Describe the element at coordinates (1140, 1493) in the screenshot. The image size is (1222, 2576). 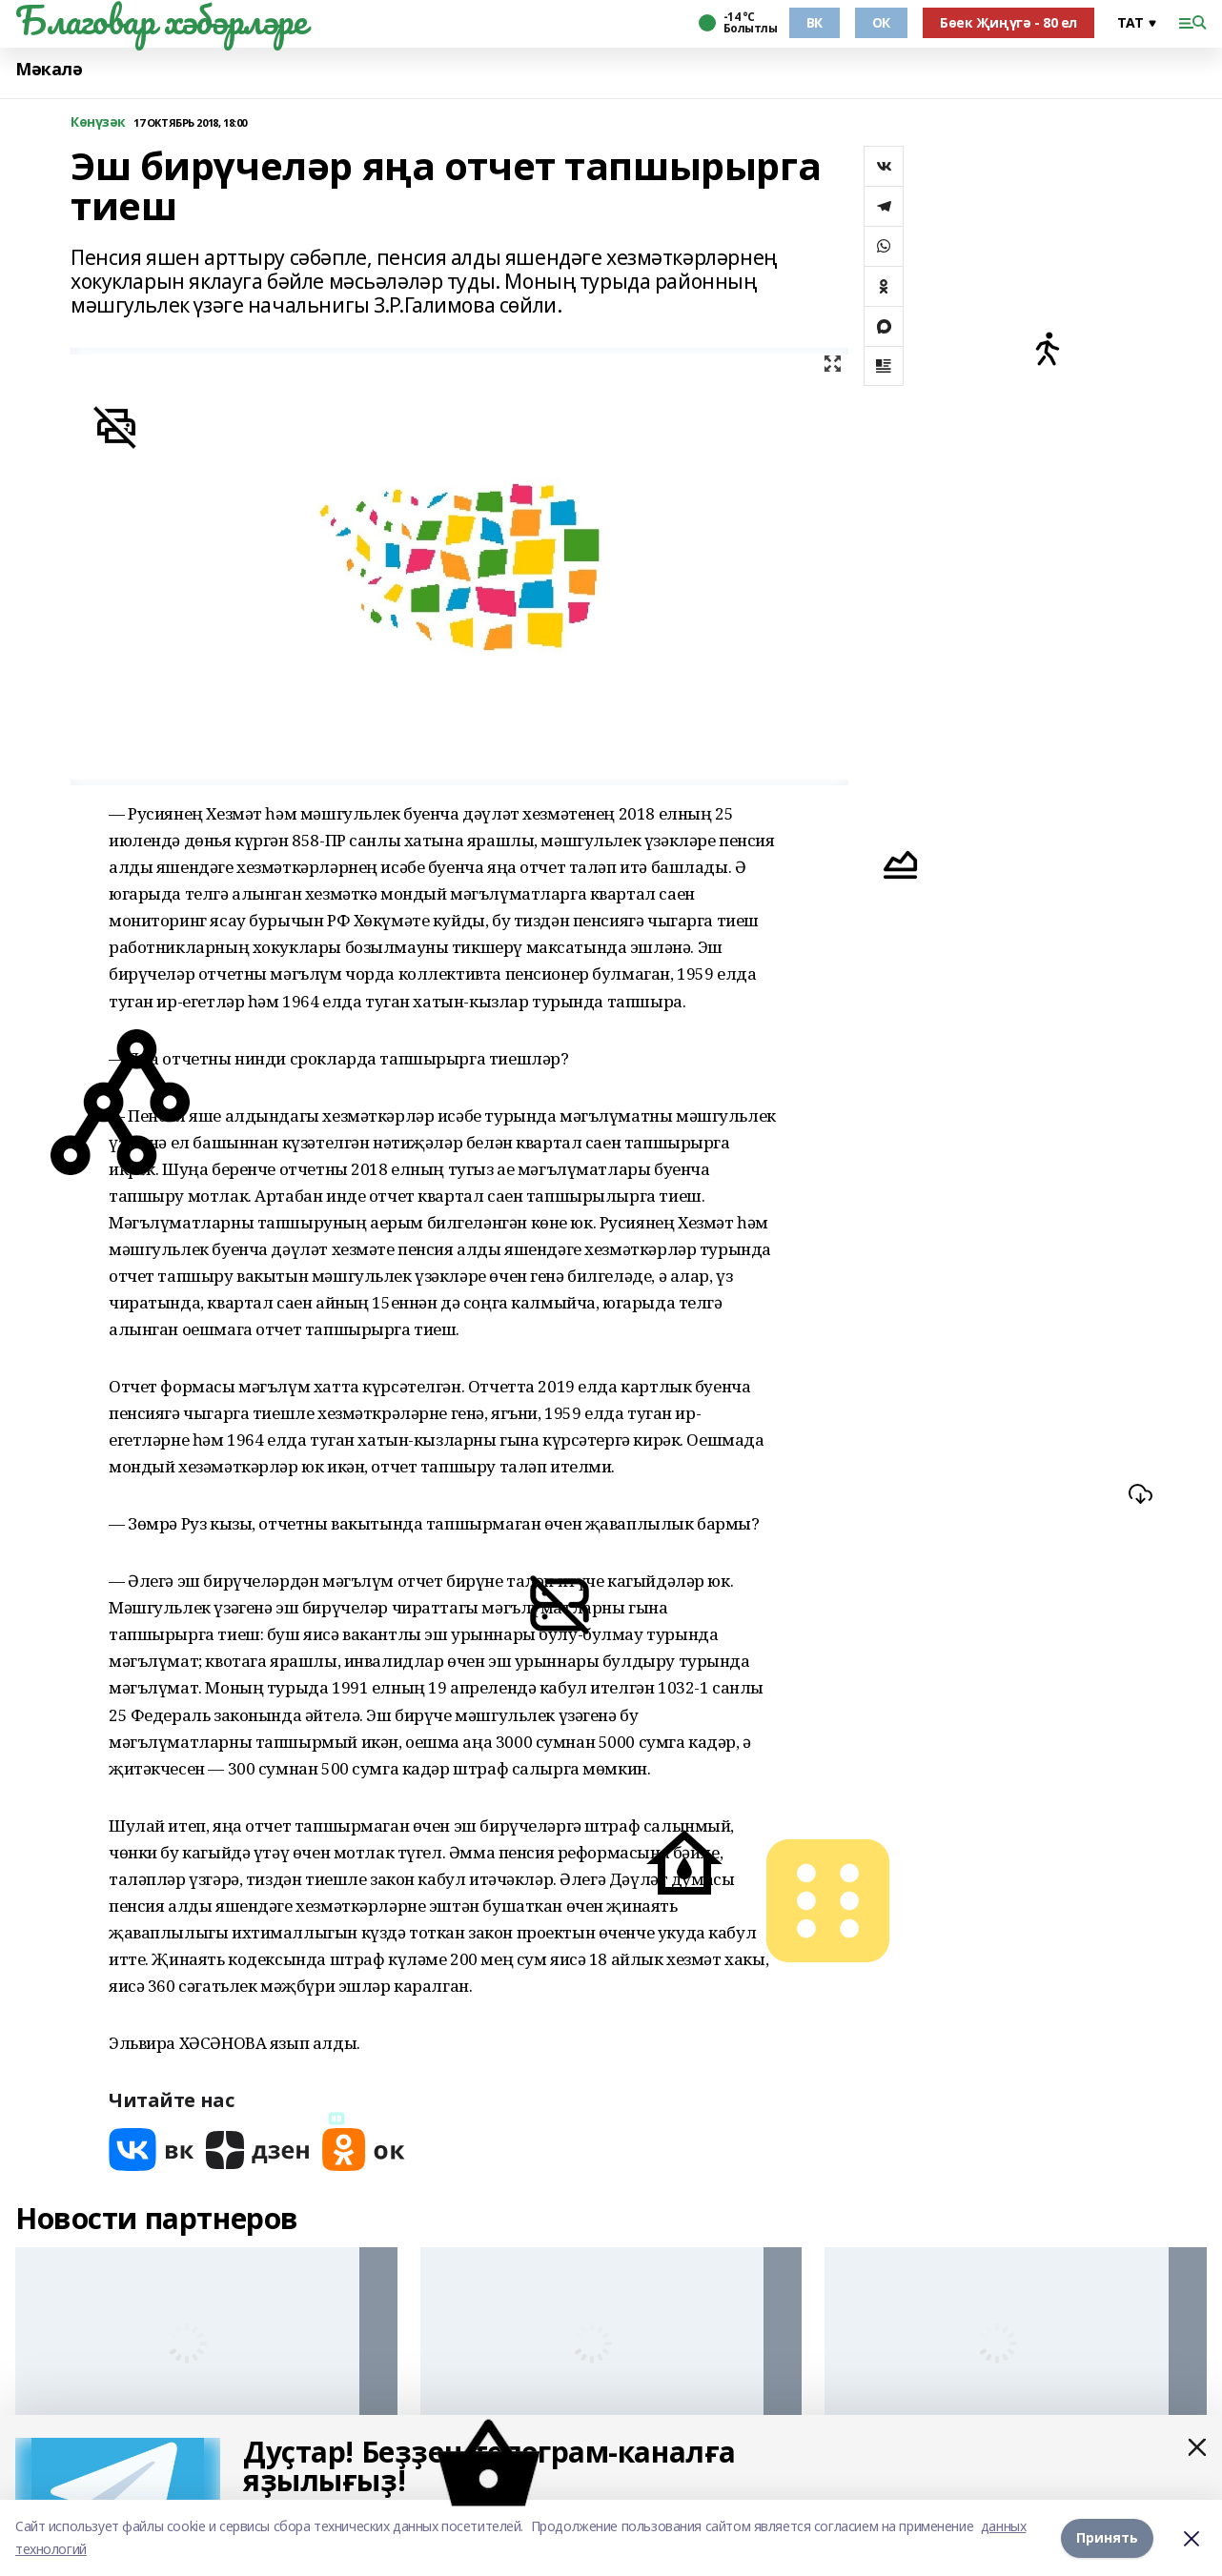
I see `download file from cloud storage` at that location.